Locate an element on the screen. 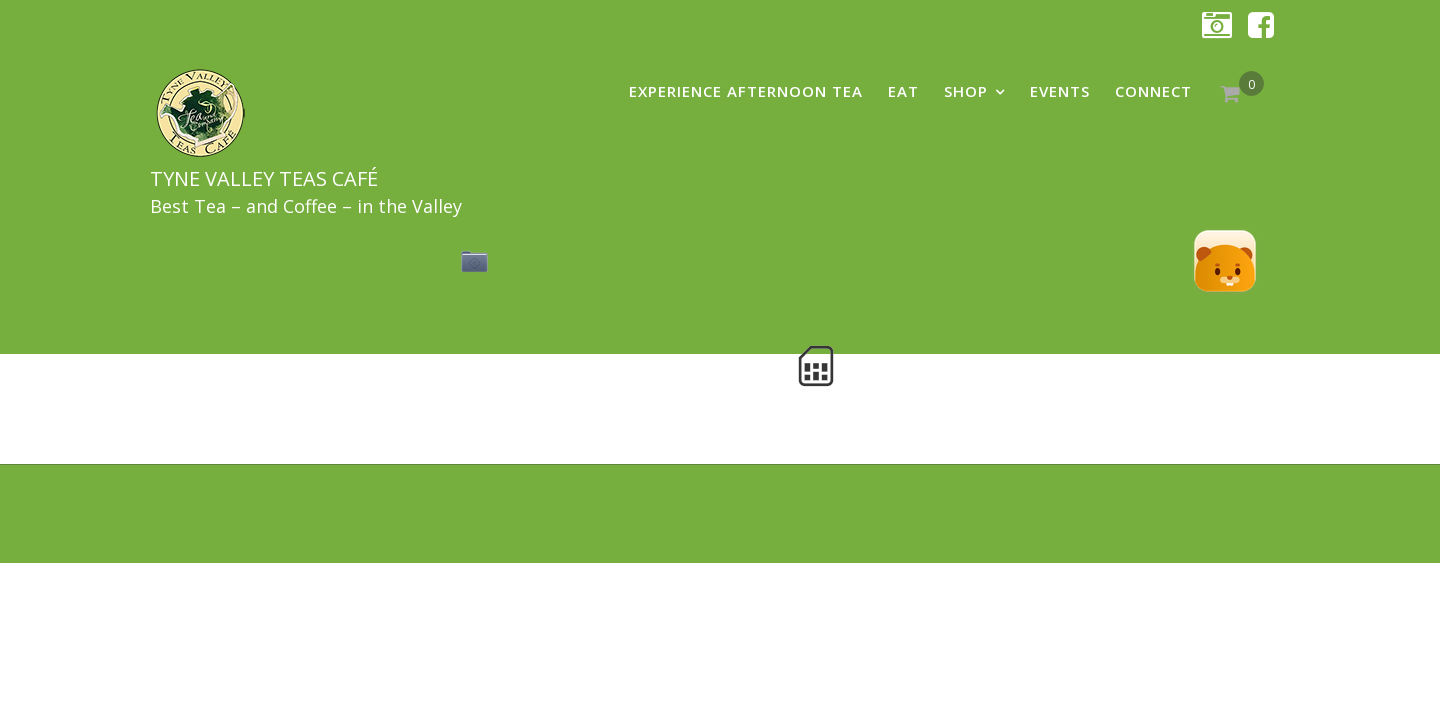 The image size is (1440, 720). view SIM card information is located at coordinates (816, 366).